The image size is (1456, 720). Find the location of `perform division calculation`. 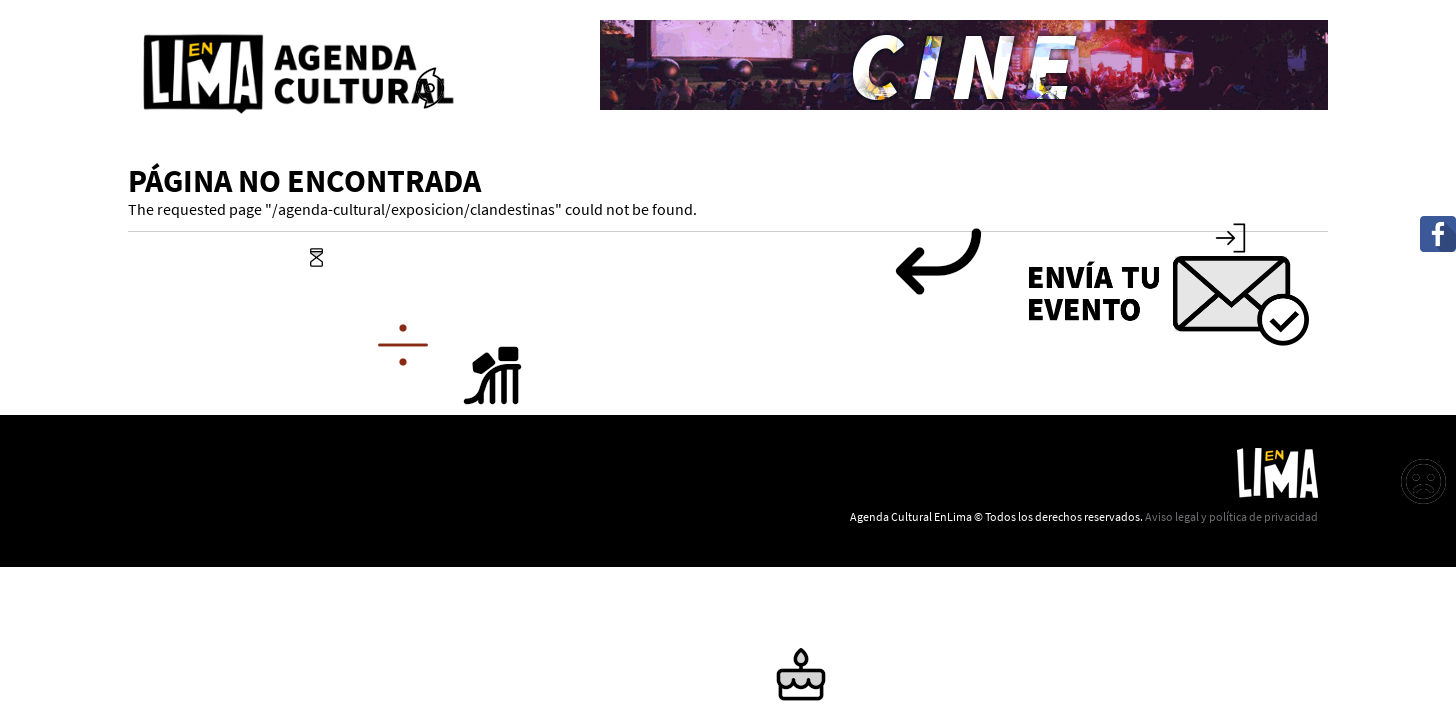

perform division calculation is located at coordinates (403, 345).